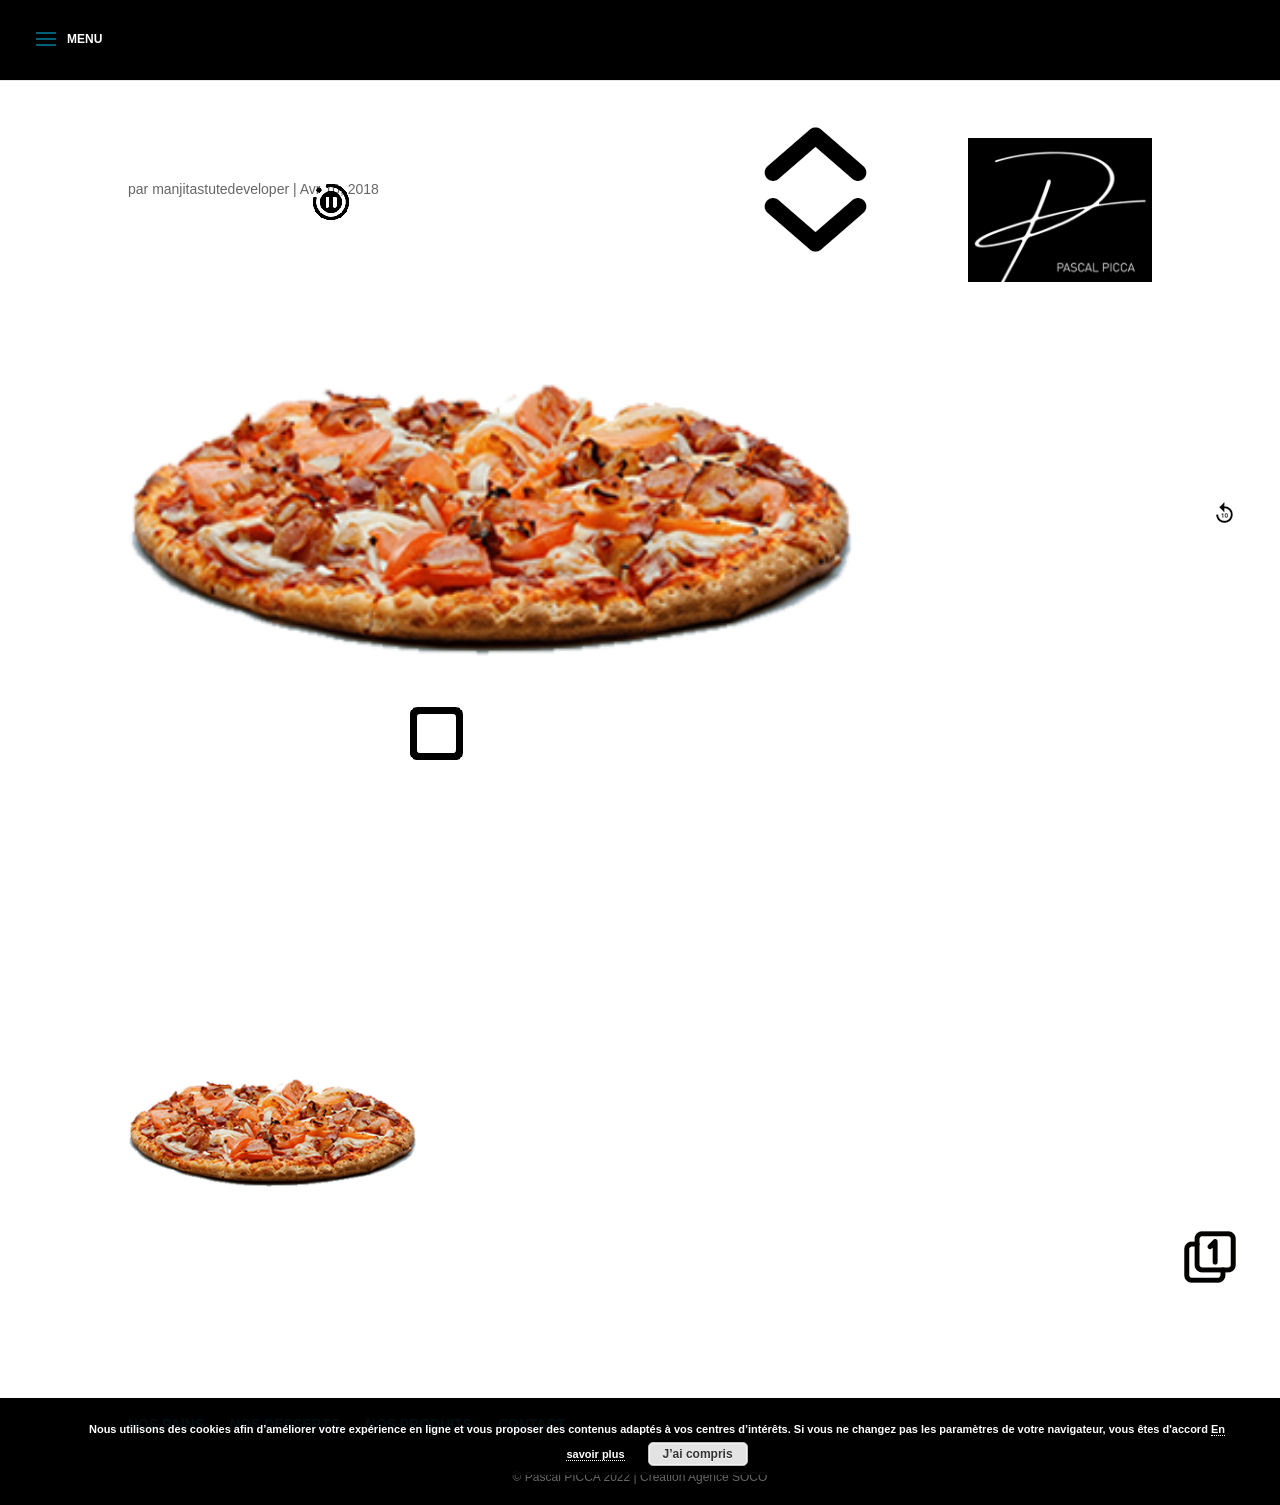  I want to click on replay the last 10 seconds, so click(1224, 513).